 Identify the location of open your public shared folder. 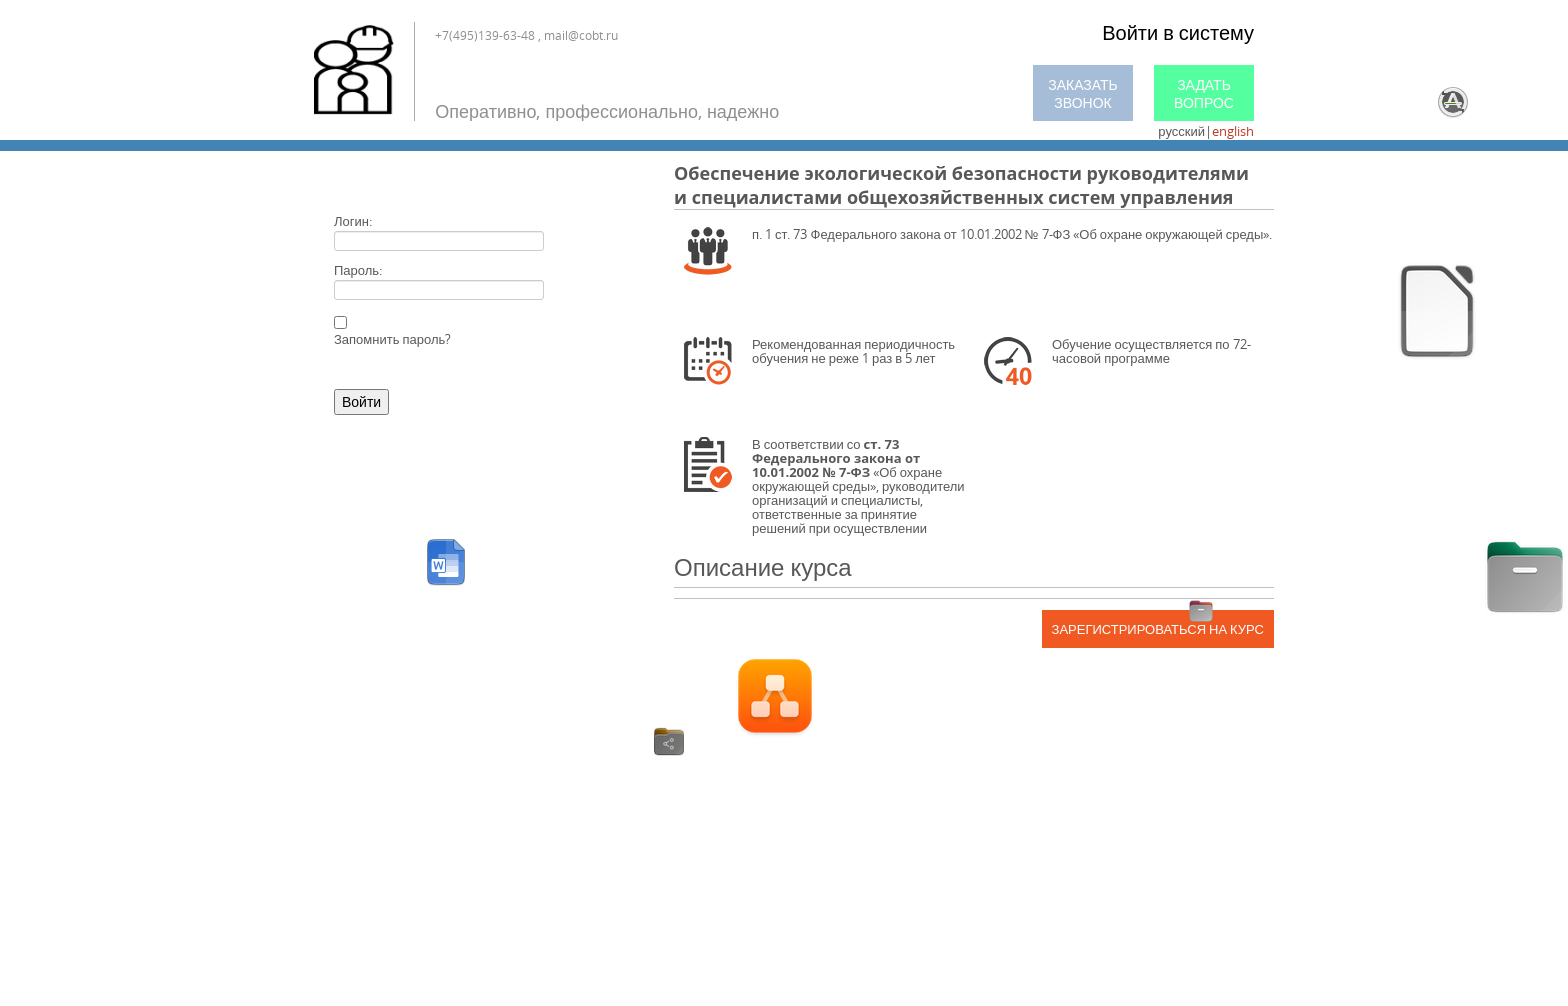
(669, 741).